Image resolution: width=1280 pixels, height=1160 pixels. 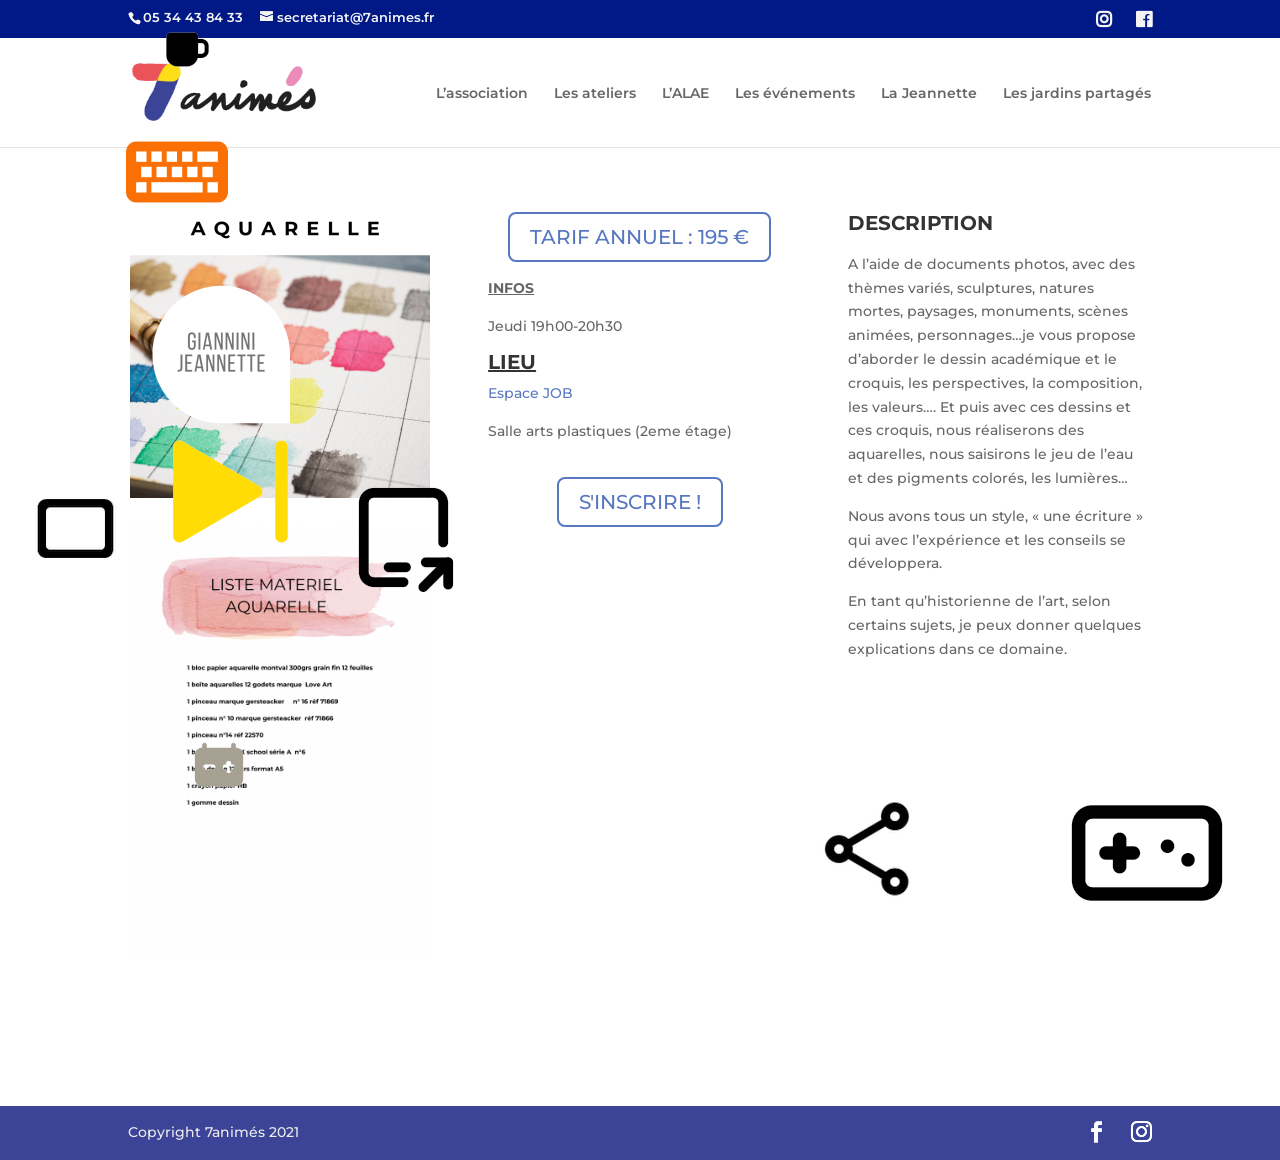 What do you see at coordinates (1147, 853) in the screenshot?
I see `access gaming or game center features` at bounding box center [1147, 853].